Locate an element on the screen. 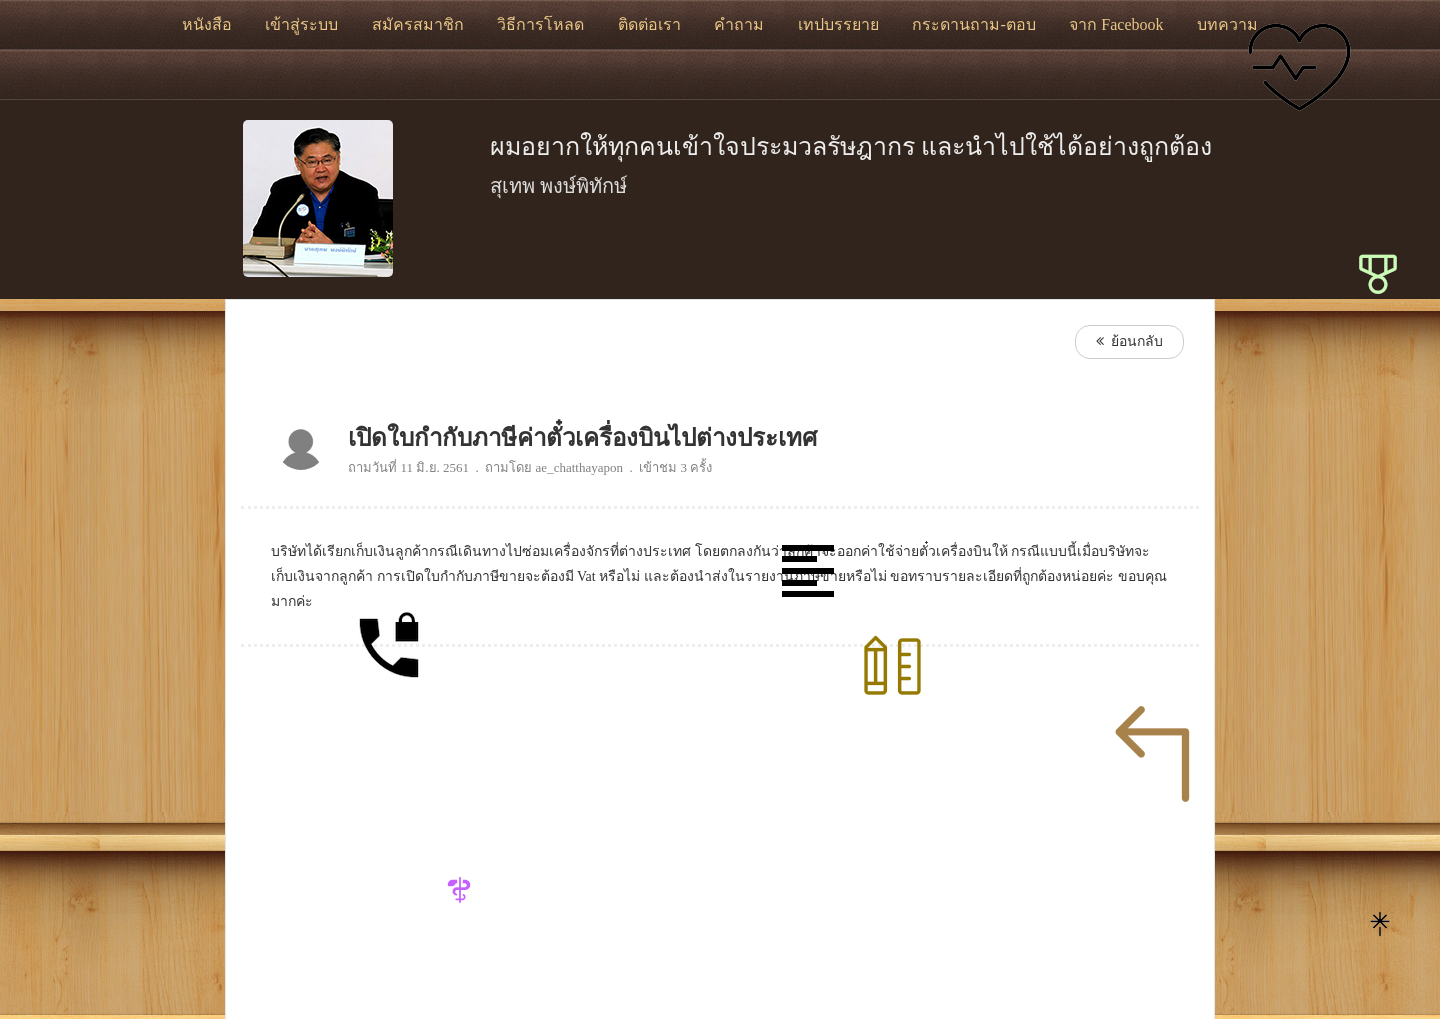 The image size is (1440, 1019). align text to the left is located at coordinates (808, 571).